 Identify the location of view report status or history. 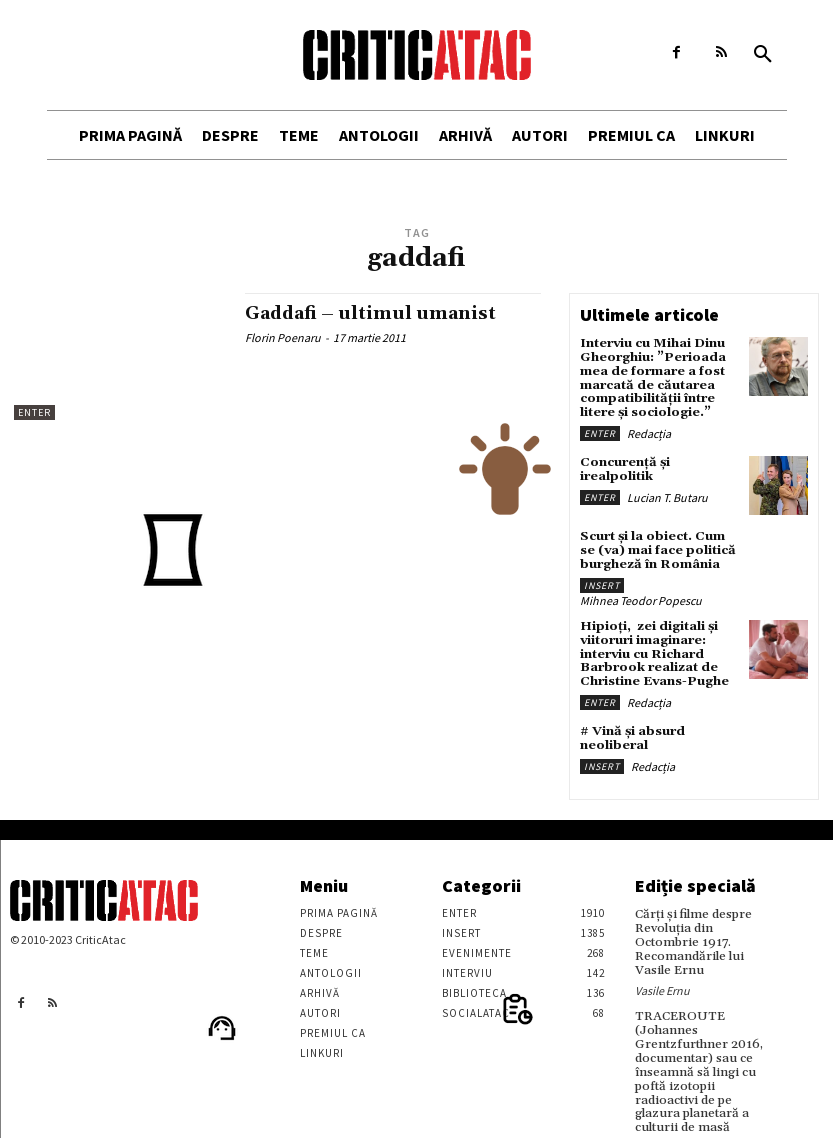
(516, 1008).